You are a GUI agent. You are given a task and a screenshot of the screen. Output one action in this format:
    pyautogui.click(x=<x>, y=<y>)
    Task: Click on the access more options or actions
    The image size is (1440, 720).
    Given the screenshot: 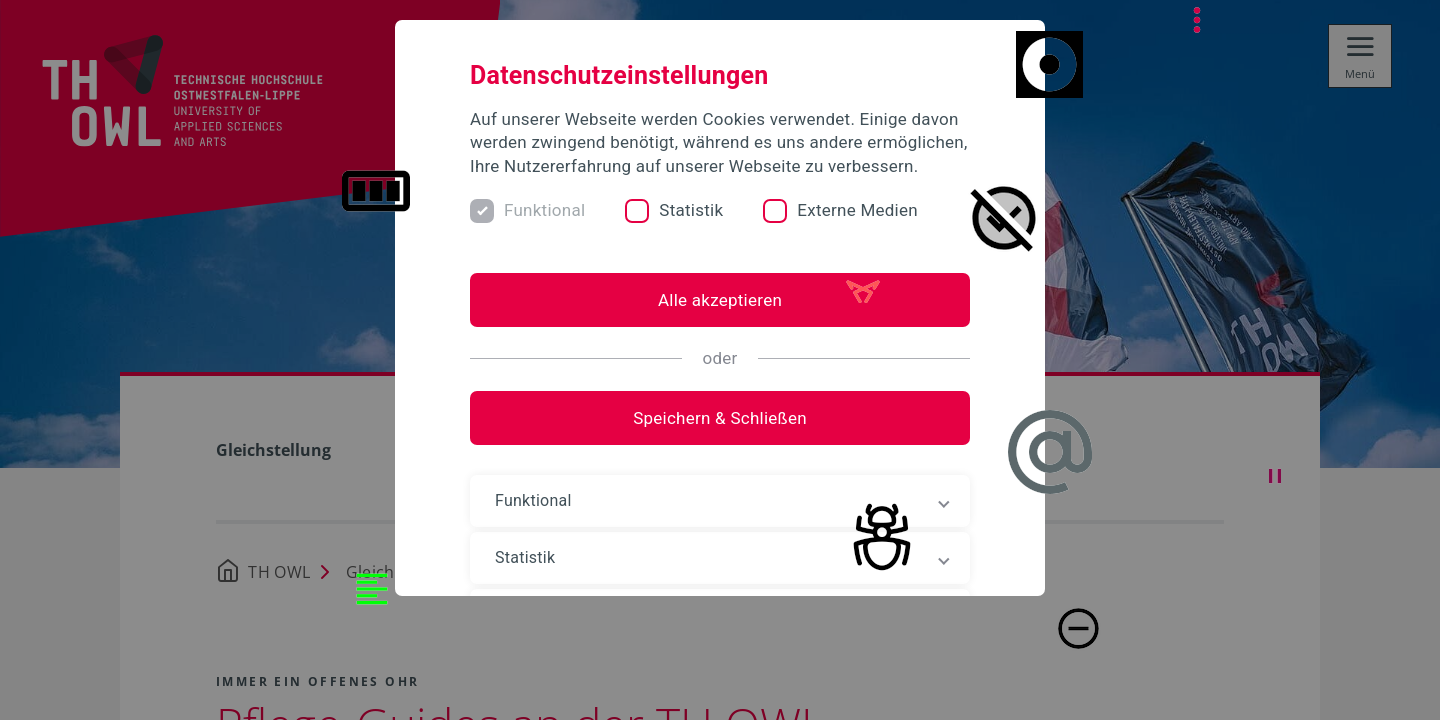 What is the action you would take?
    pyautogui.click(x=1197, y=20)
    